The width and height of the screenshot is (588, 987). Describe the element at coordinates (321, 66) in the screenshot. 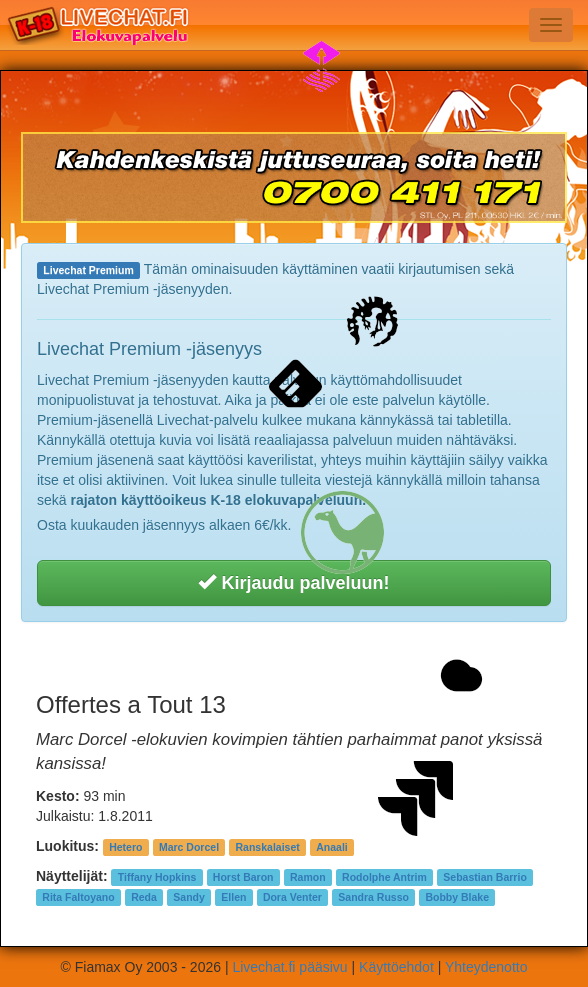

I see `flux brand logo` at that location.